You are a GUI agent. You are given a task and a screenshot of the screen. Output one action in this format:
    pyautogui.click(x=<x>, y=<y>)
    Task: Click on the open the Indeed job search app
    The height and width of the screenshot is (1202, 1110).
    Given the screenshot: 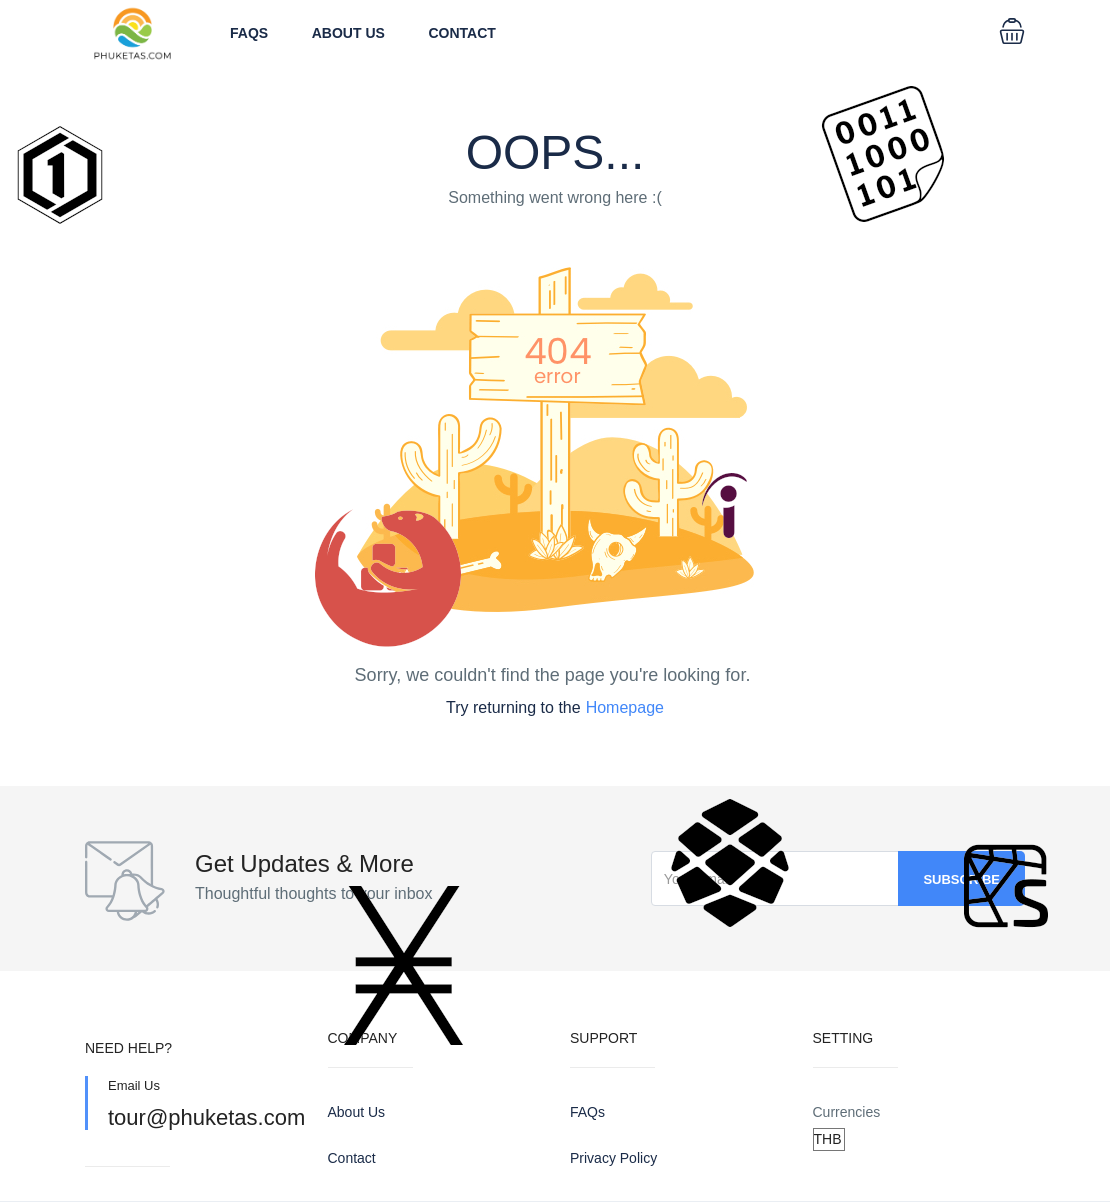 What is the action you would take?
    pyautogui.click(x=724, y=505)
    